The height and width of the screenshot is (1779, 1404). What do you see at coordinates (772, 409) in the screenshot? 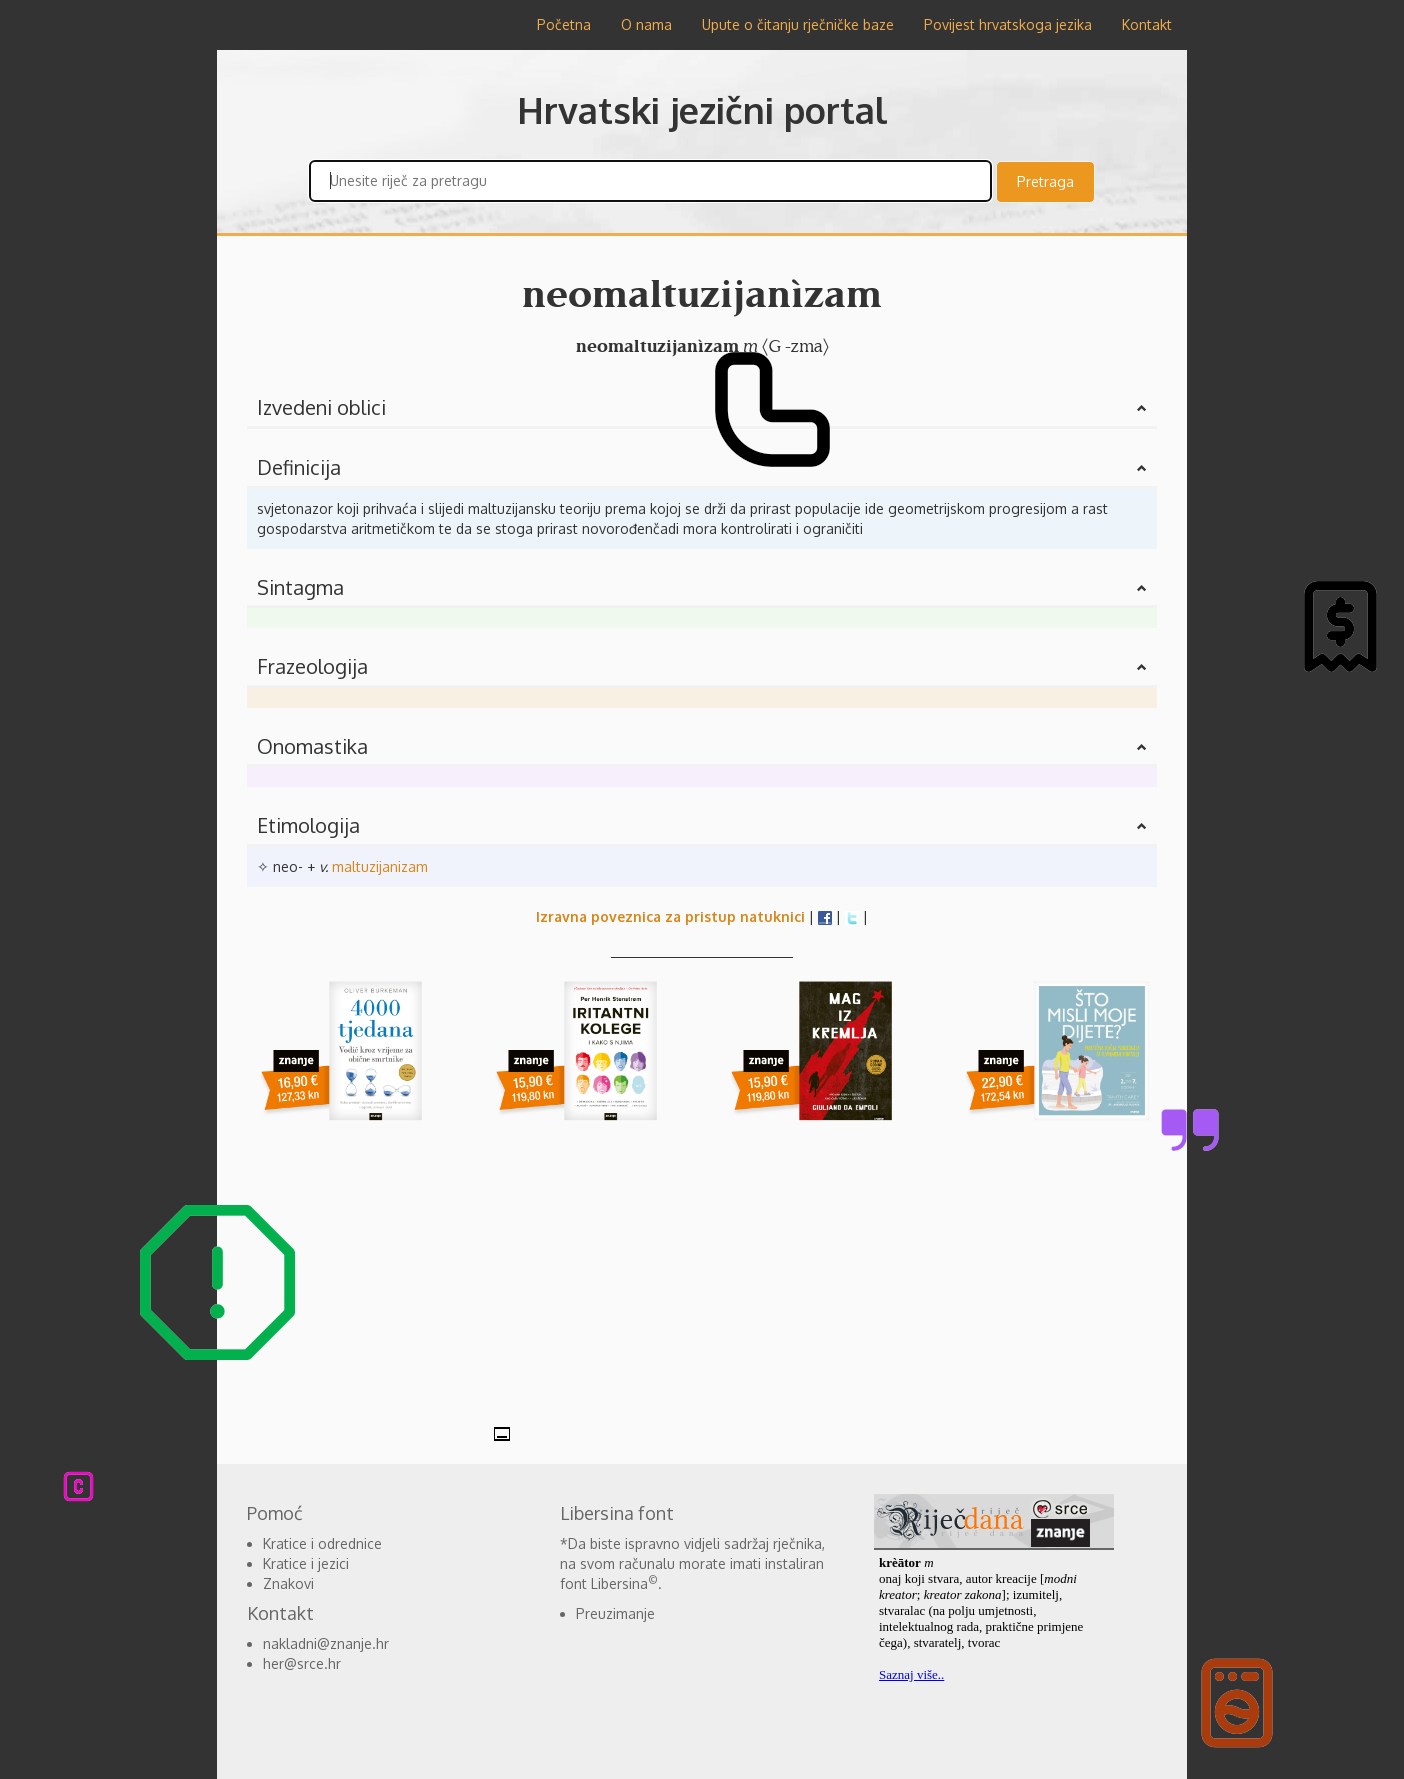
I see `join or merge elements with rounded corners` at bounding box center [772, 409].